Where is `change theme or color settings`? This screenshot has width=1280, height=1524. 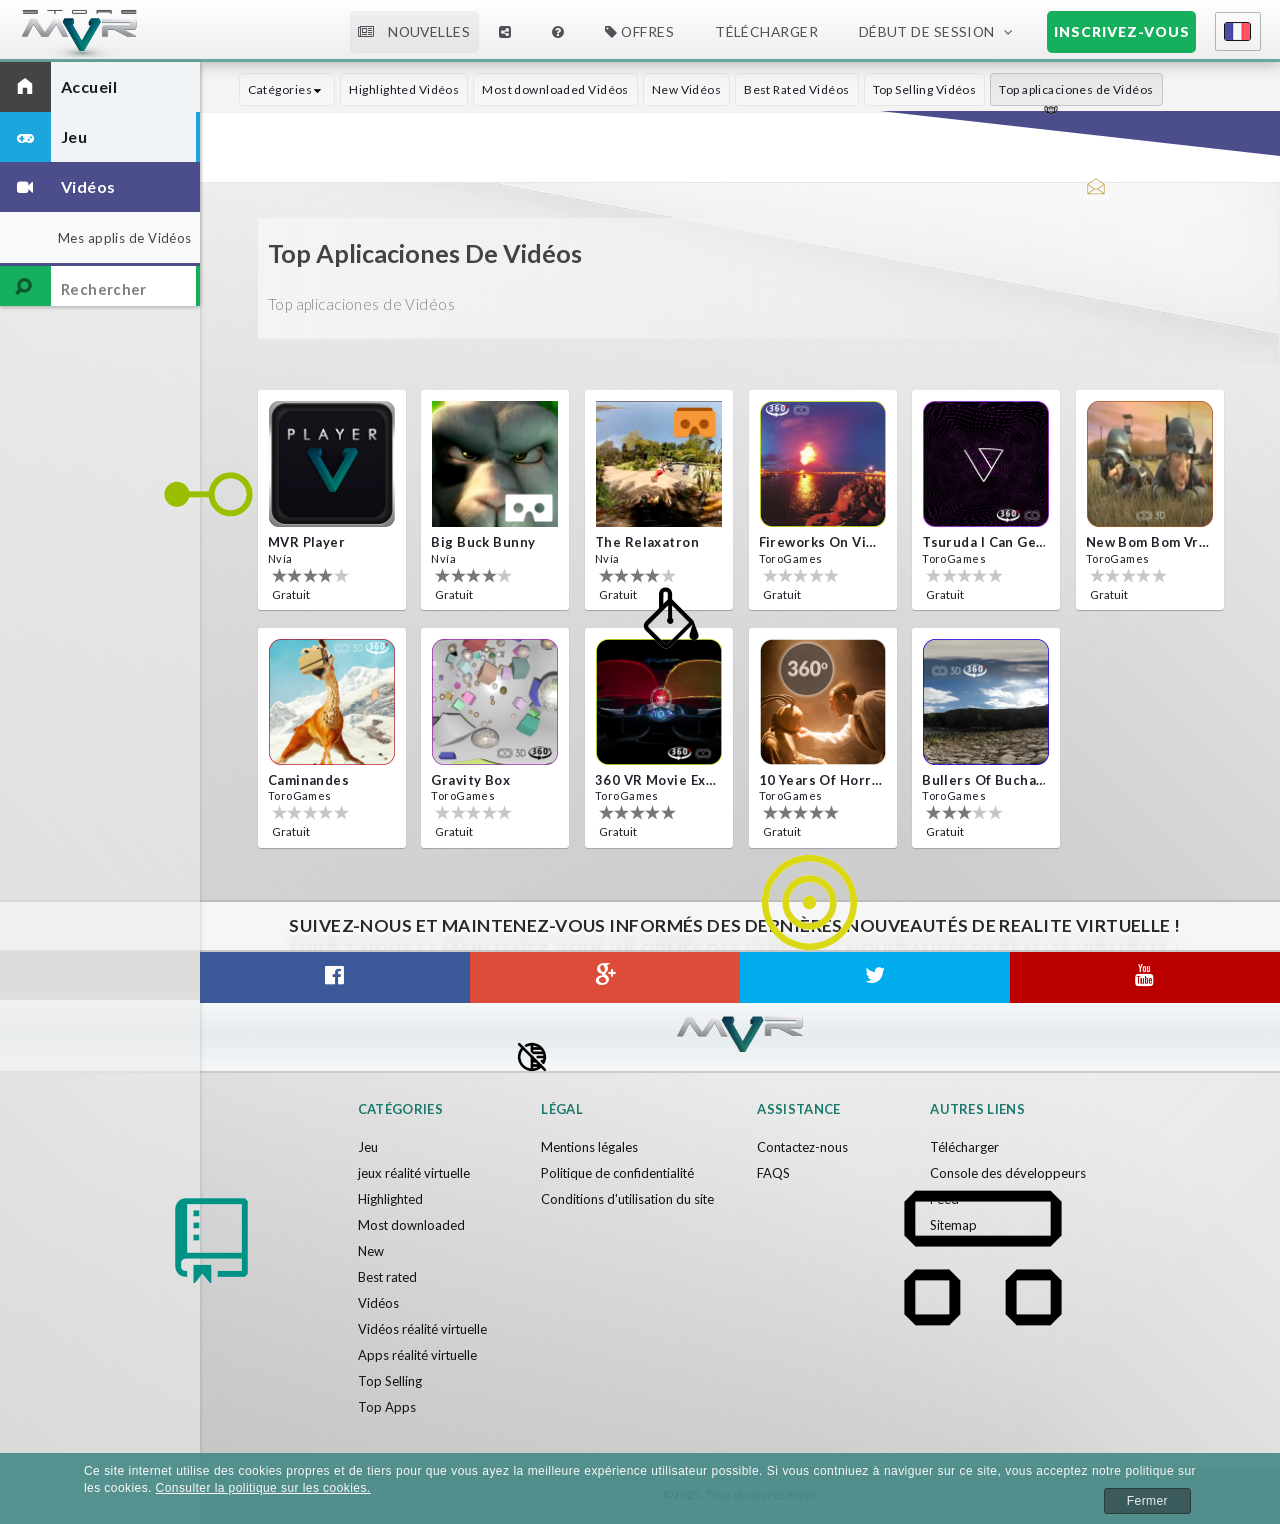
change theme or color settings is located at coordinates (670, 618).